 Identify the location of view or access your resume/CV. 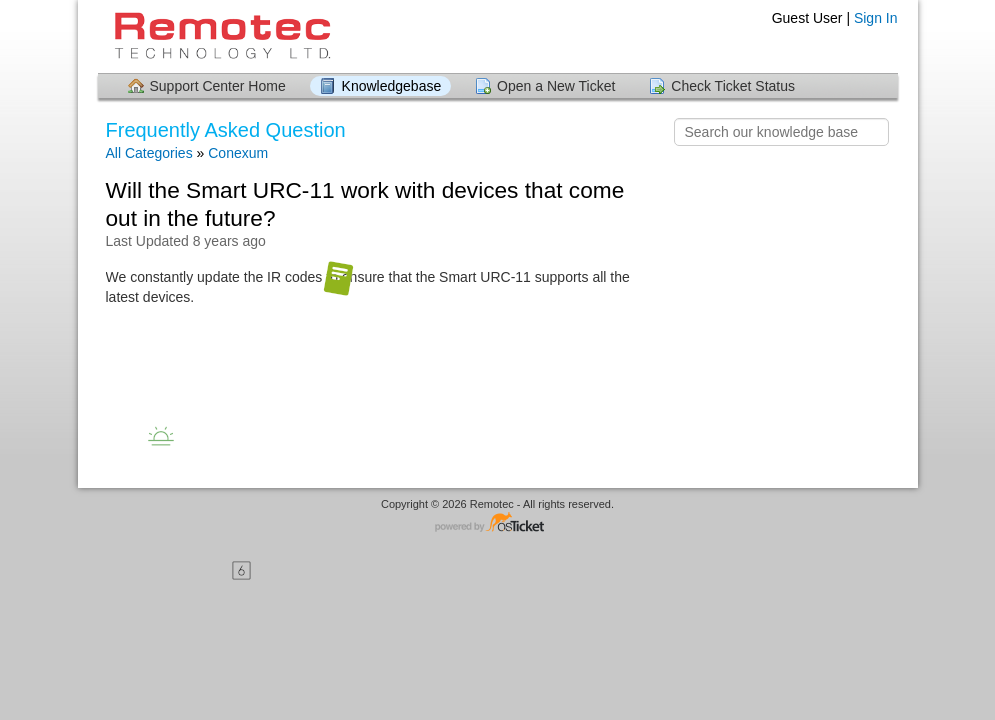
(338, 278).